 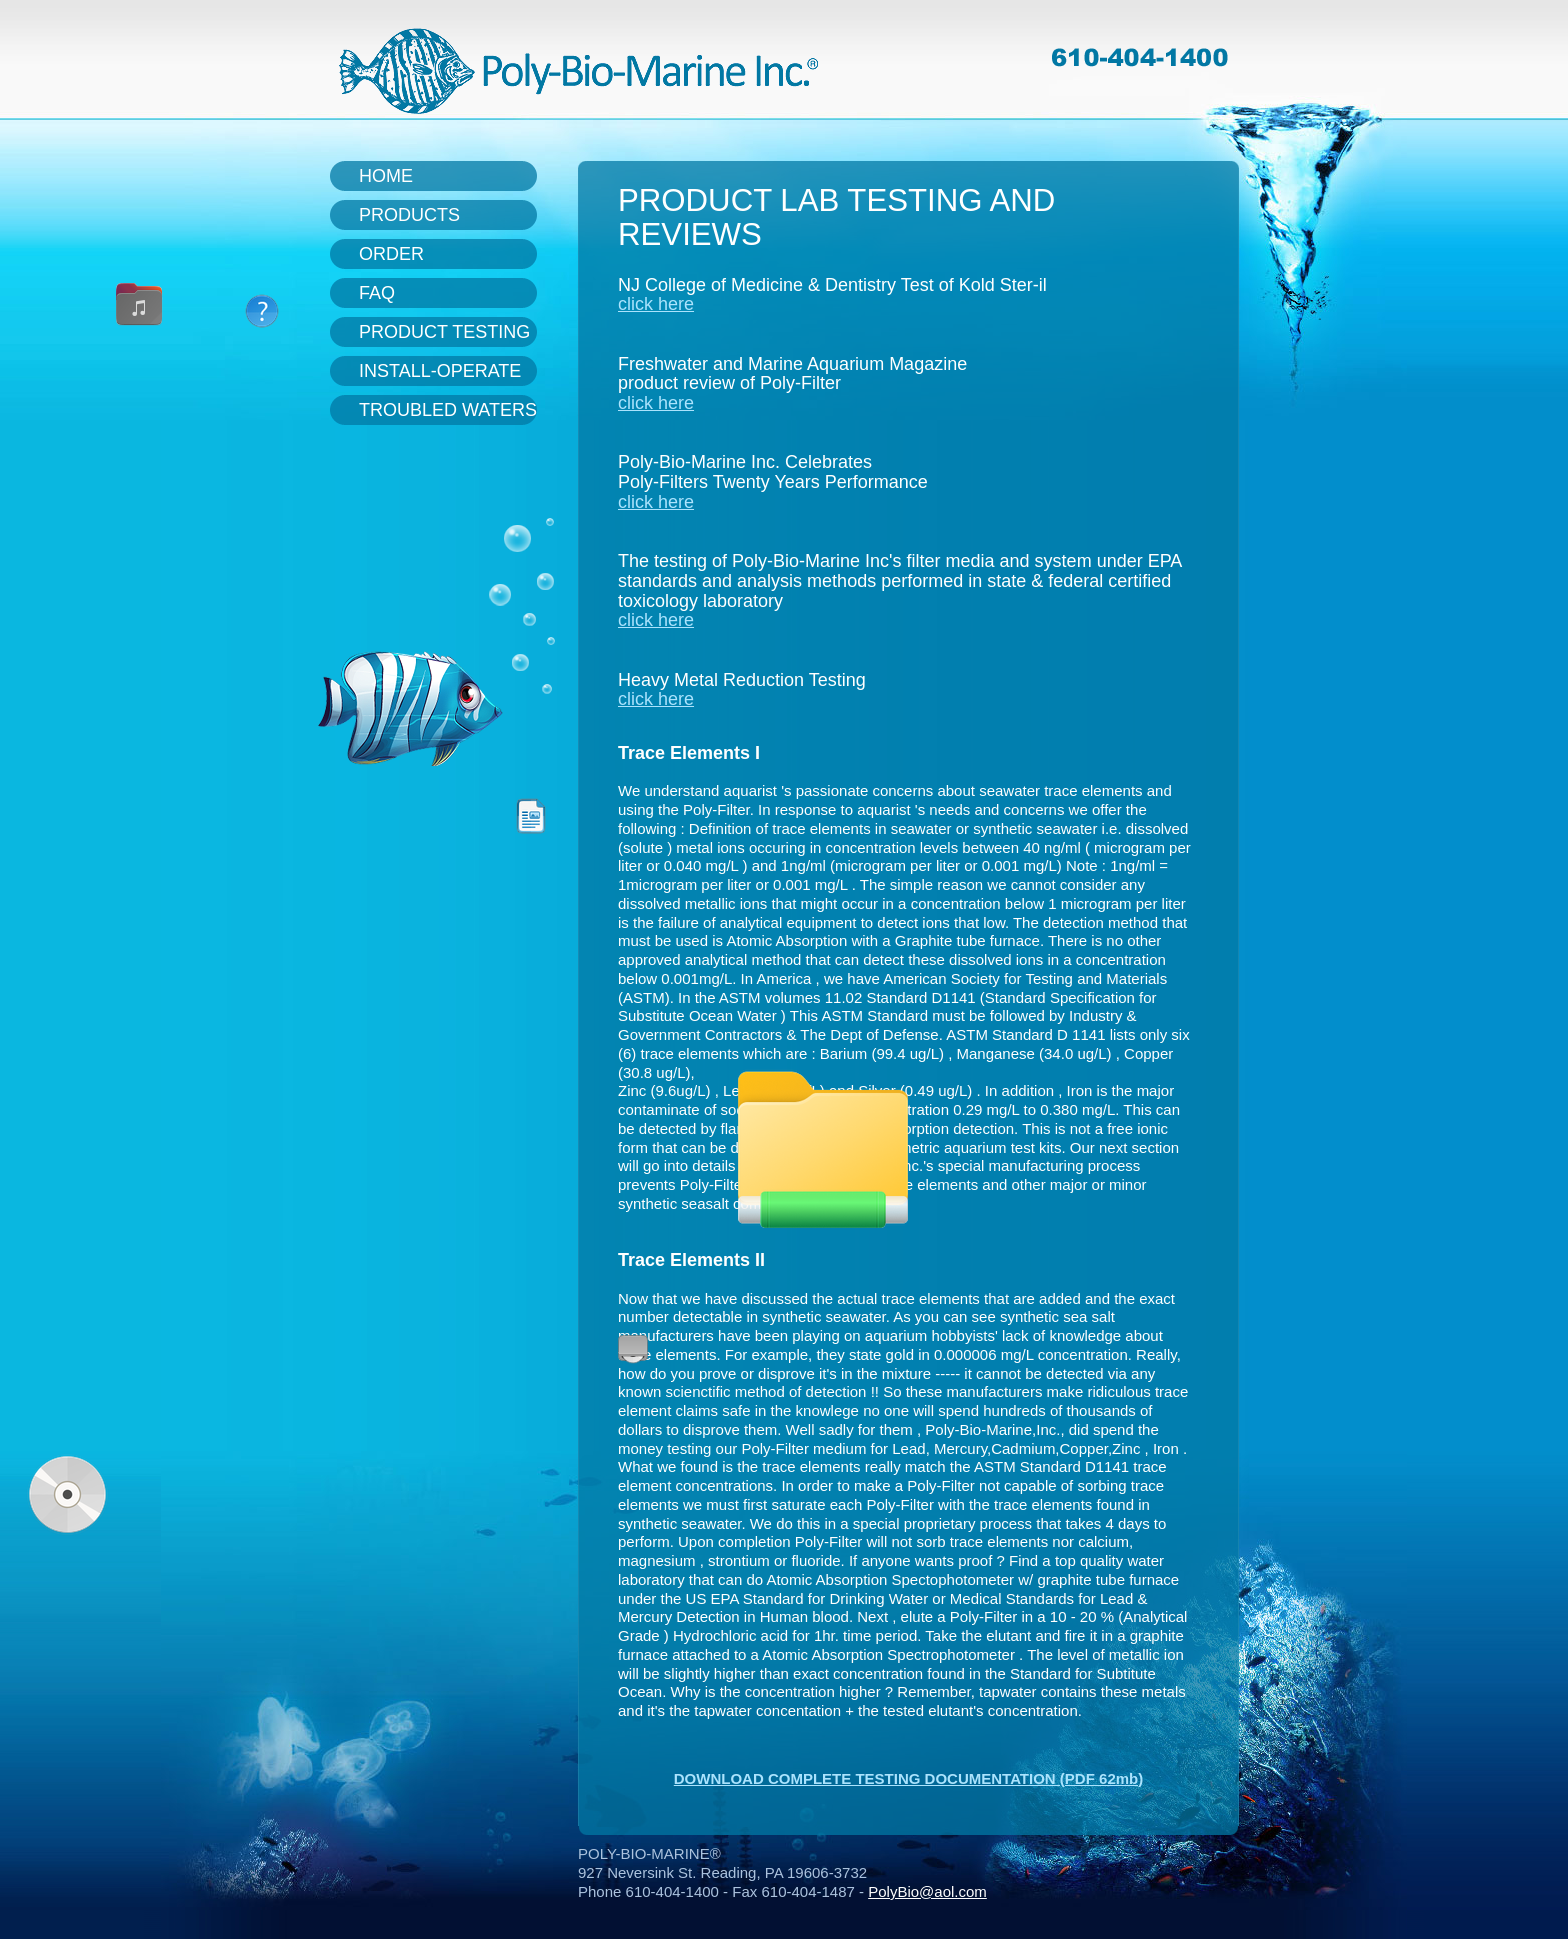 What do you see at coordinates (531, 816) in the screenshot?
I see `open a libreoffice writer document` at bounding box center [531, 816].